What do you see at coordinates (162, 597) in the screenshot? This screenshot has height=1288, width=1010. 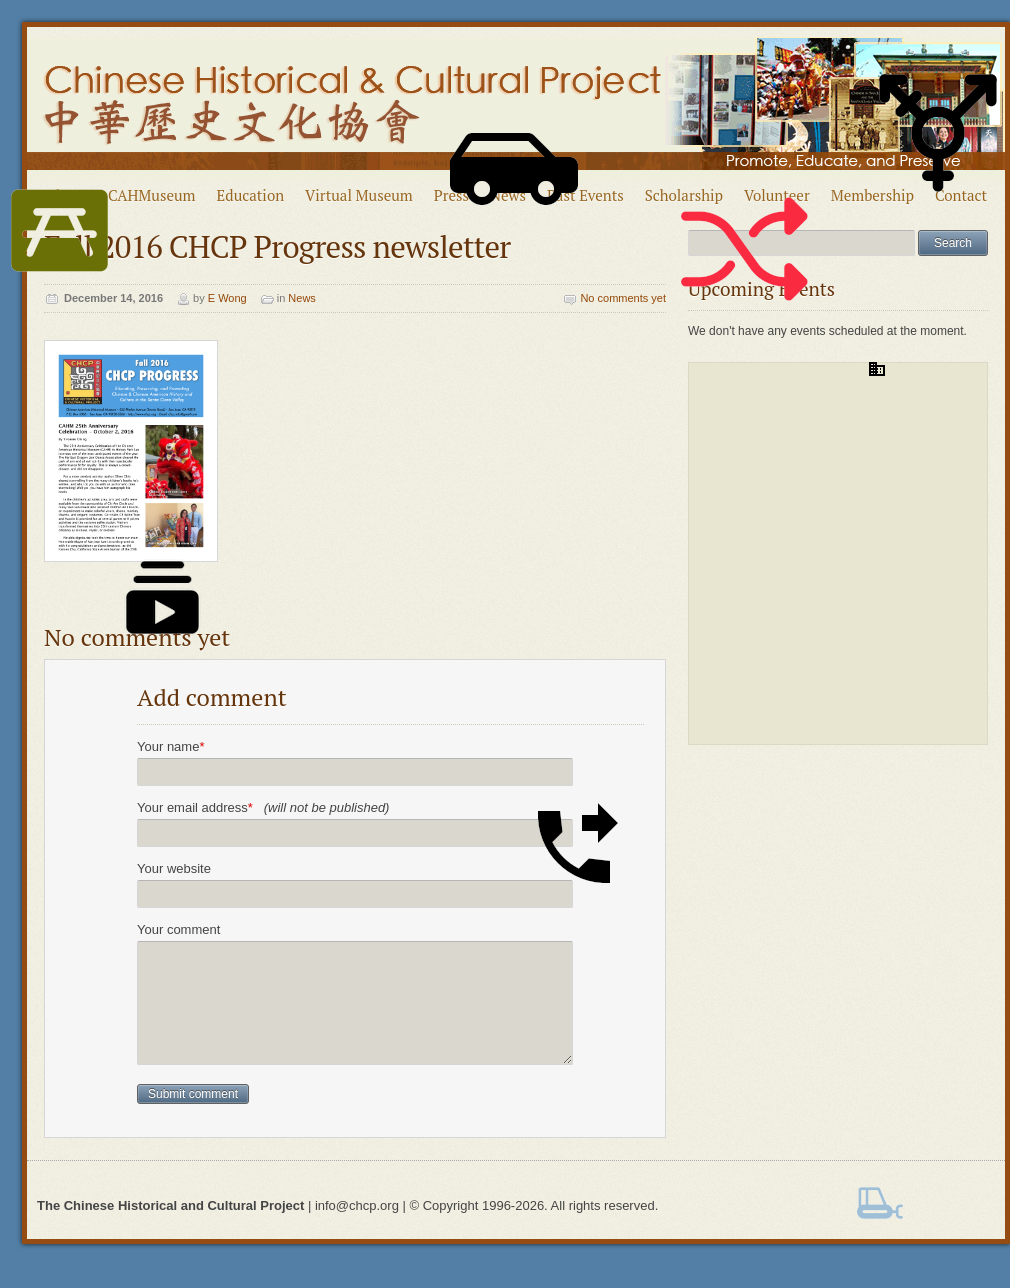 I see `view your subscriptions` at bounding box center [162, 597].